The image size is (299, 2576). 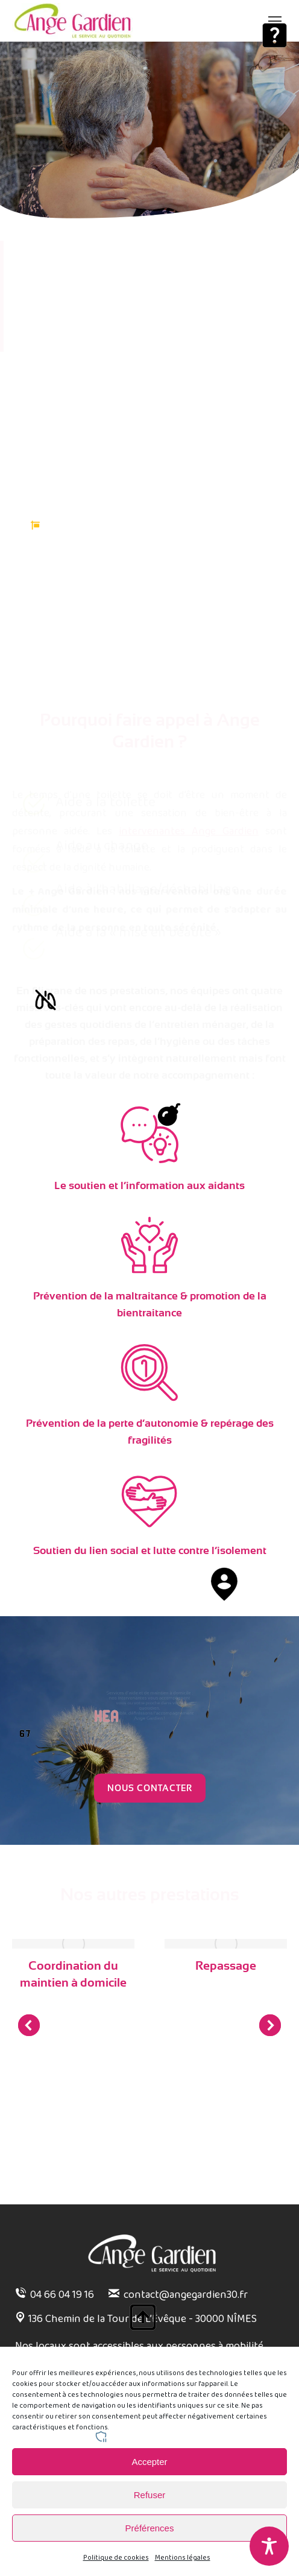 I want to click on delete all data or perform destructive action, so click(x=169, y=1114).